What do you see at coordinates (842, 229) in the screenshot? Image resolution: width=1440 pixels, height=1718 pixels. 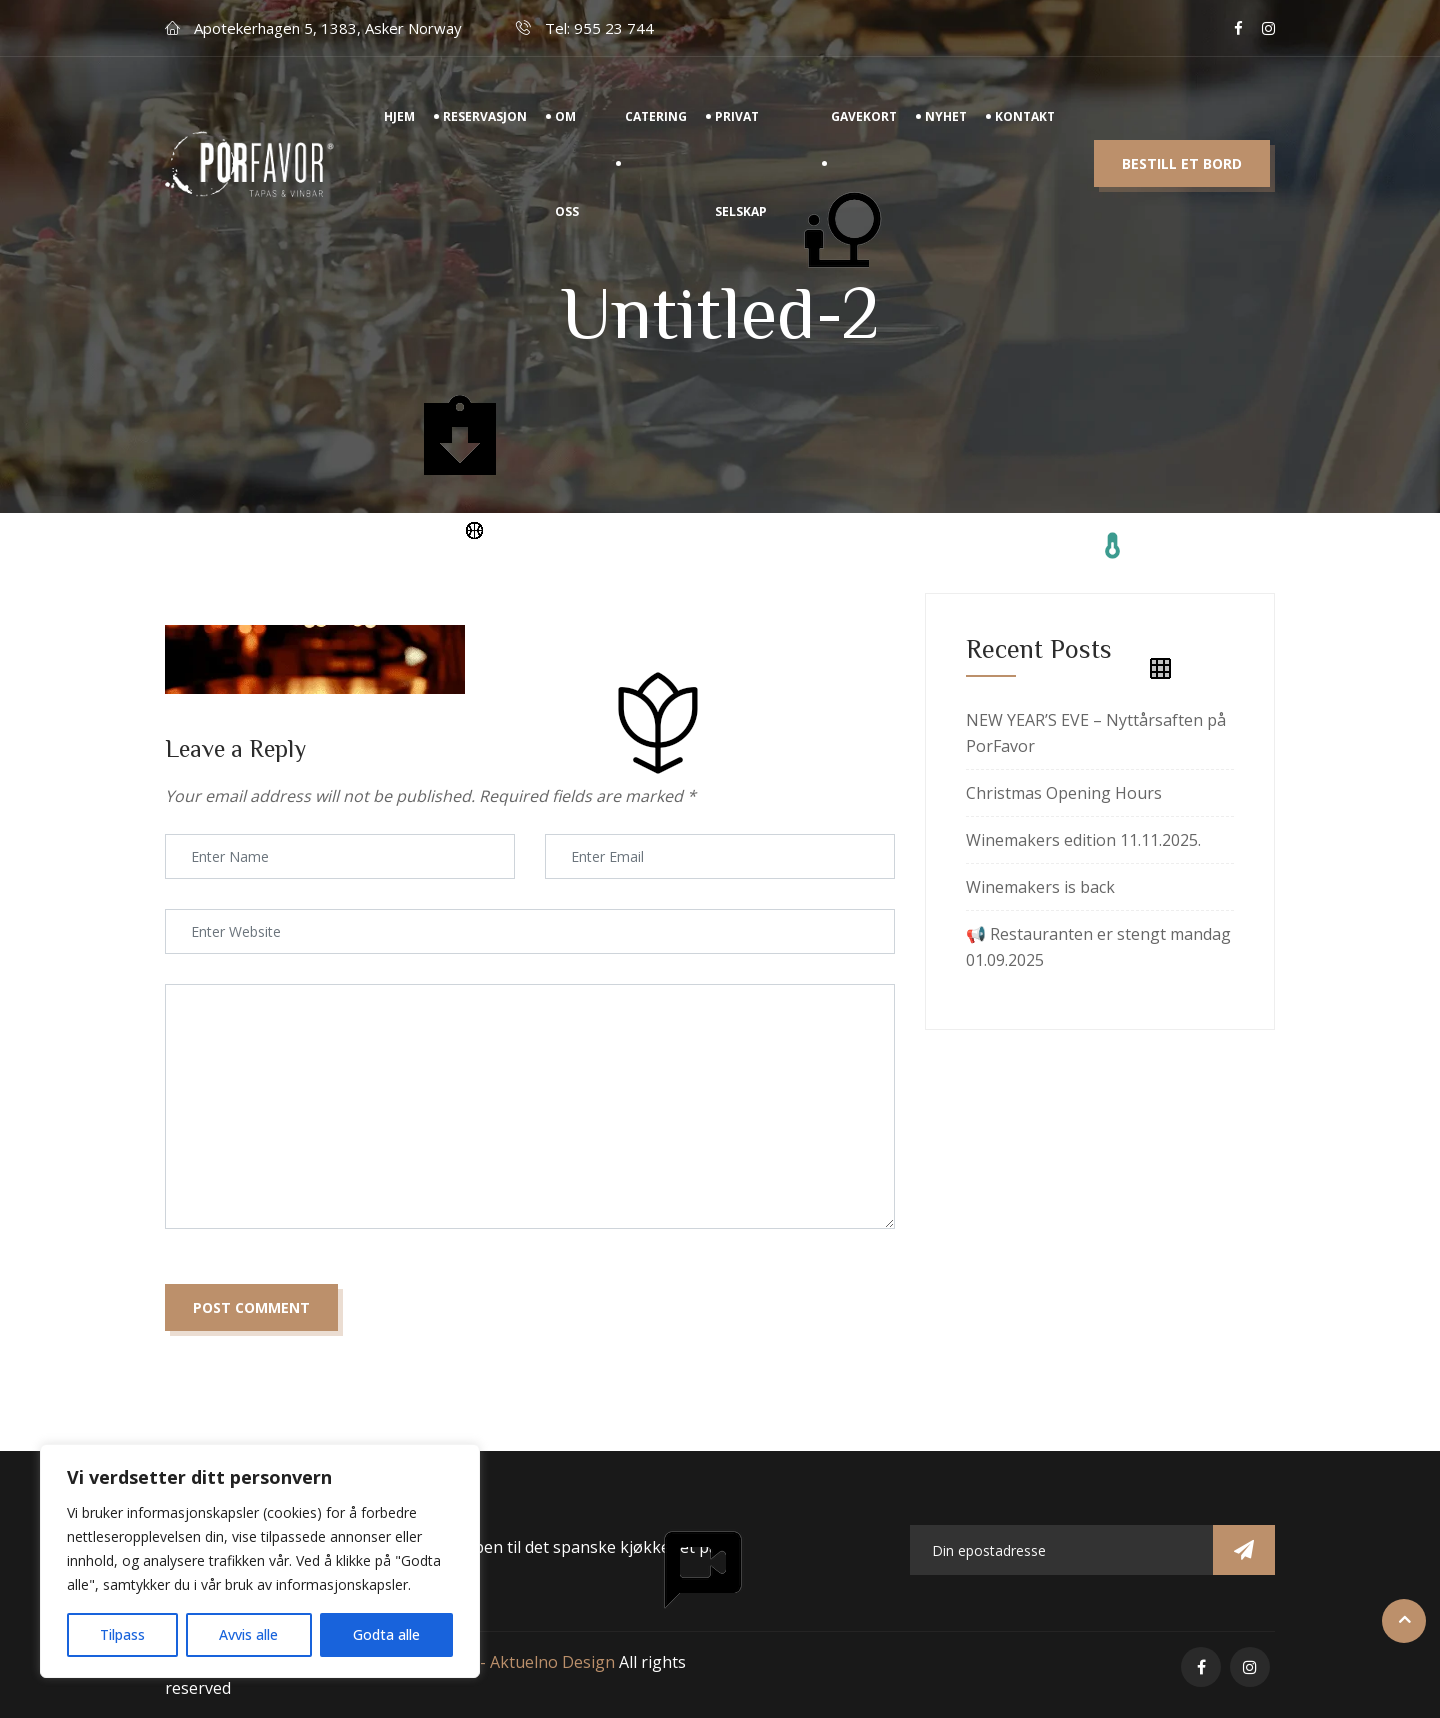 I see `explore nature or outdoor activities` at bounding box center [842, 229].